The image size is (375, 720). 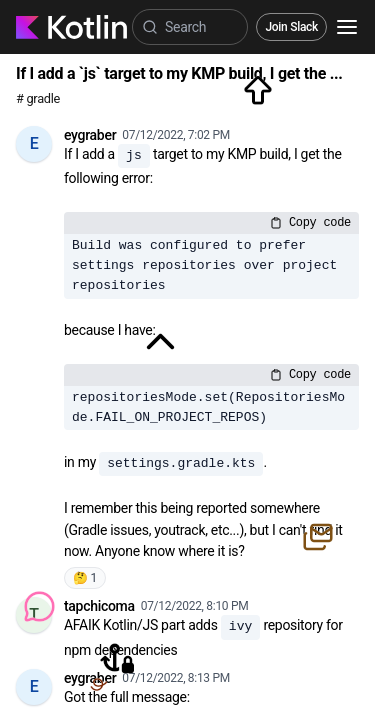 I want to click on open chat or messaging, so click(x=39, y=606).